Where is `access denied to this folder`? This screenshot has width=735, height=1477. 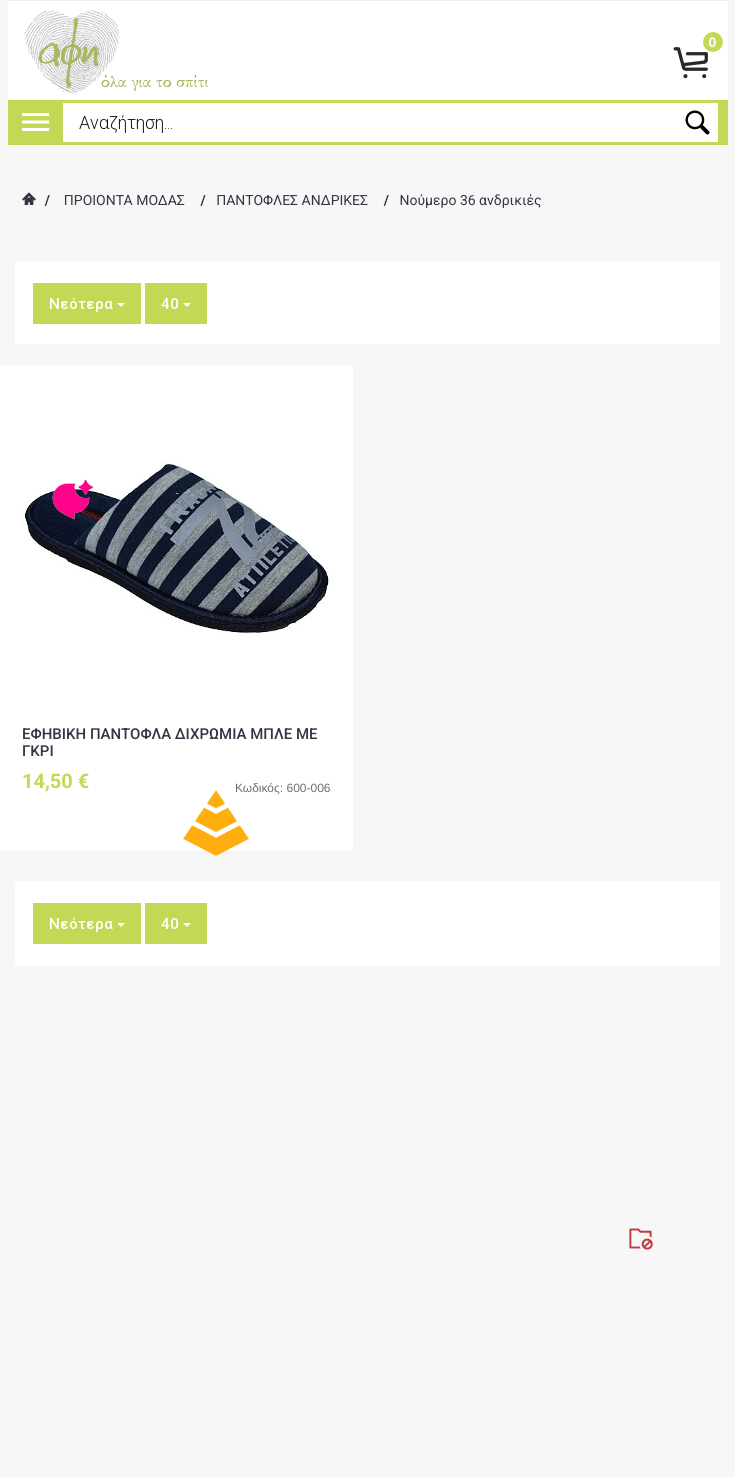
access denied to this folder is located at coordinates (640, 1238).